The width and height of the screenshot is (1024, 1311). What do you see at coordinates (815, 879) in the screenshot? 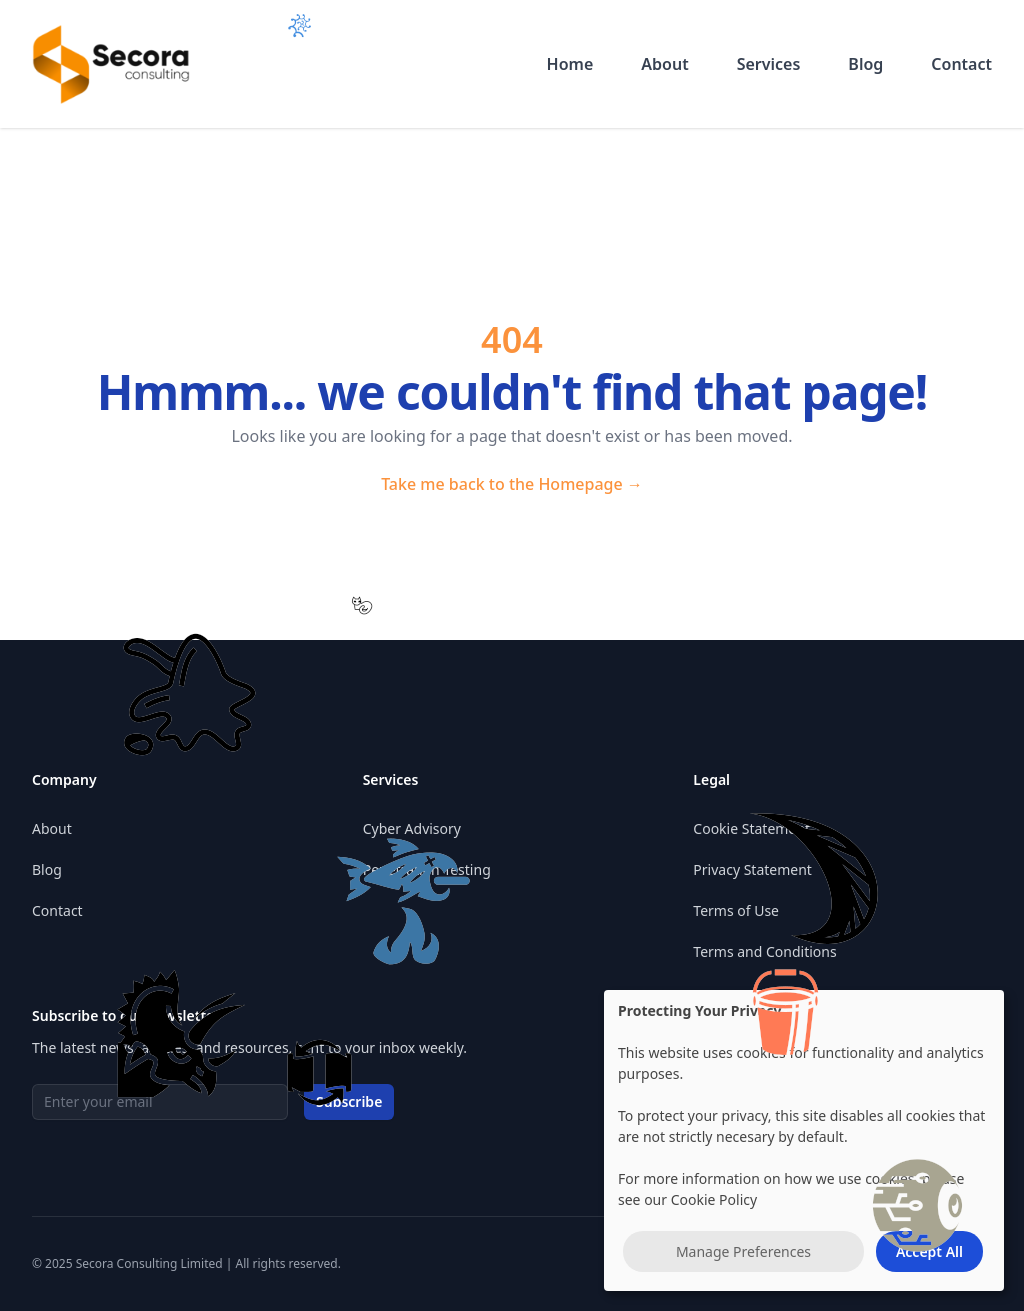
I see `indicates a slash or cutting attack action` at bounding box center [815, 879].